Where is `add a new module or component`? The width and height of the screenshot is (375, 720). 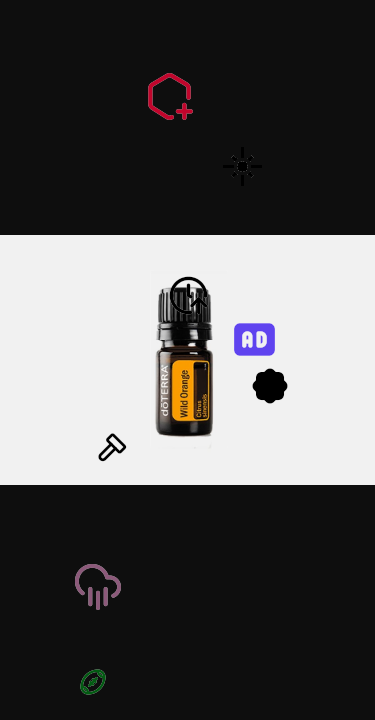
add a new module or component is located at coordinates (169, 96).